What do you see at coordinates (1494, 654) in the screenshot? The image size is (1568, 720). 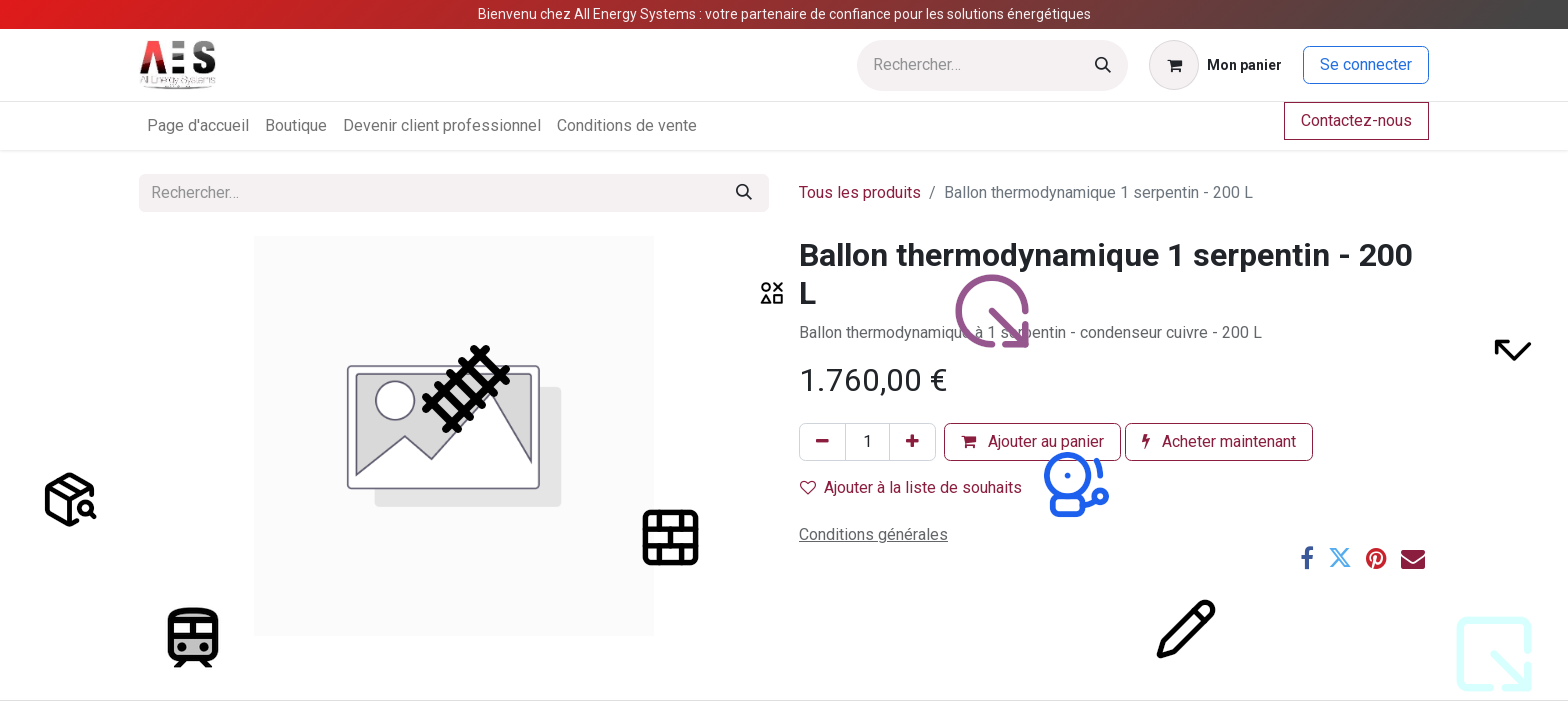 I see `expand content to full screen` at bounding box center [1494, 654].